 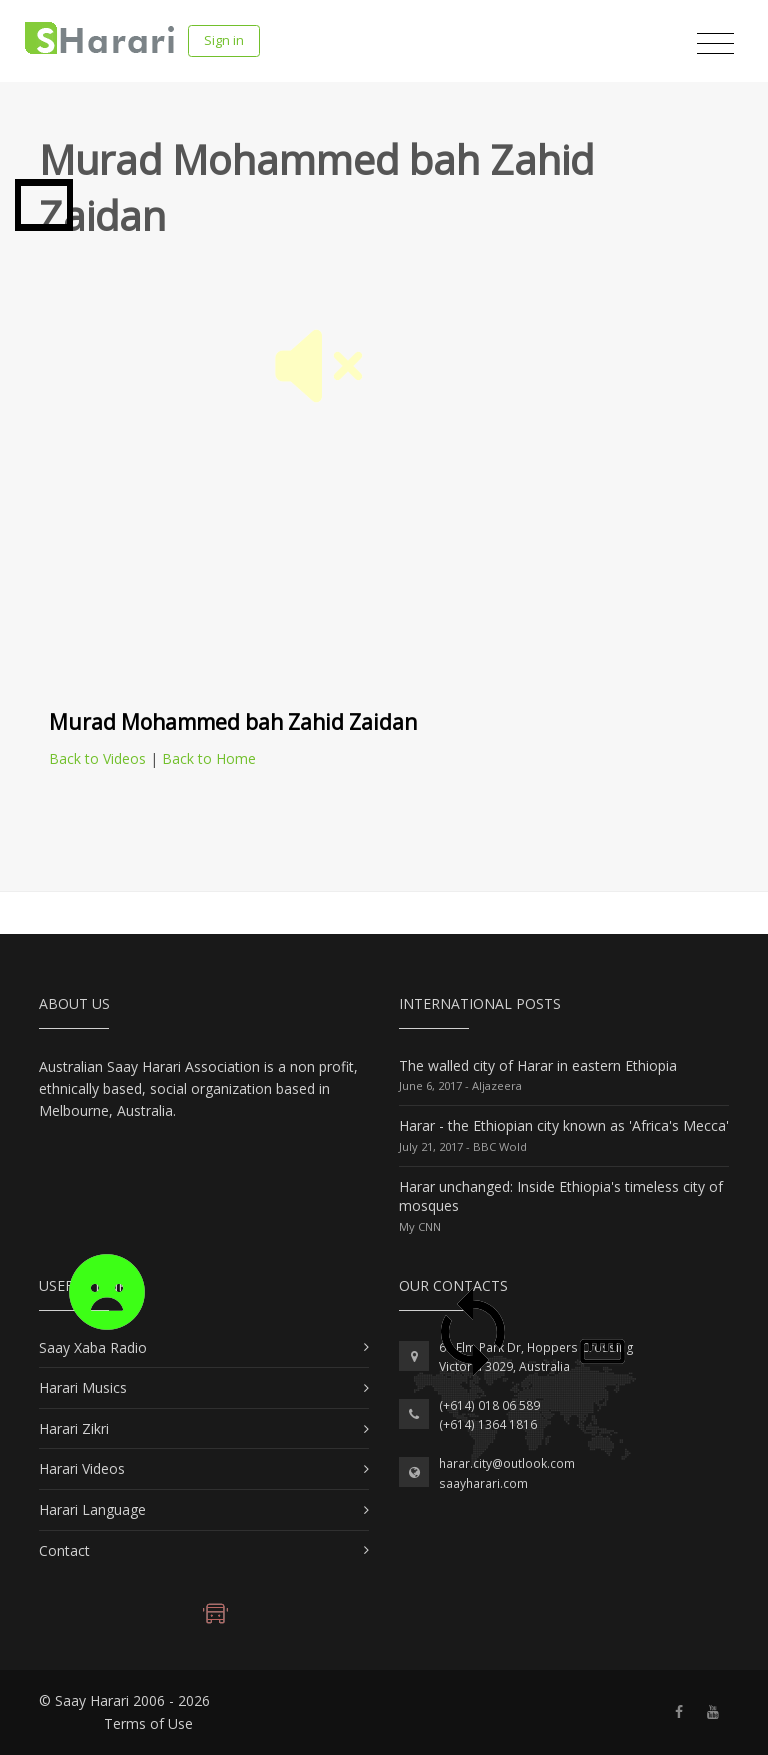 What do you see at coordinates (215, 1613) in the screenshot?
I see `view bus routes or schedules` at bounding box center [215, 1613].